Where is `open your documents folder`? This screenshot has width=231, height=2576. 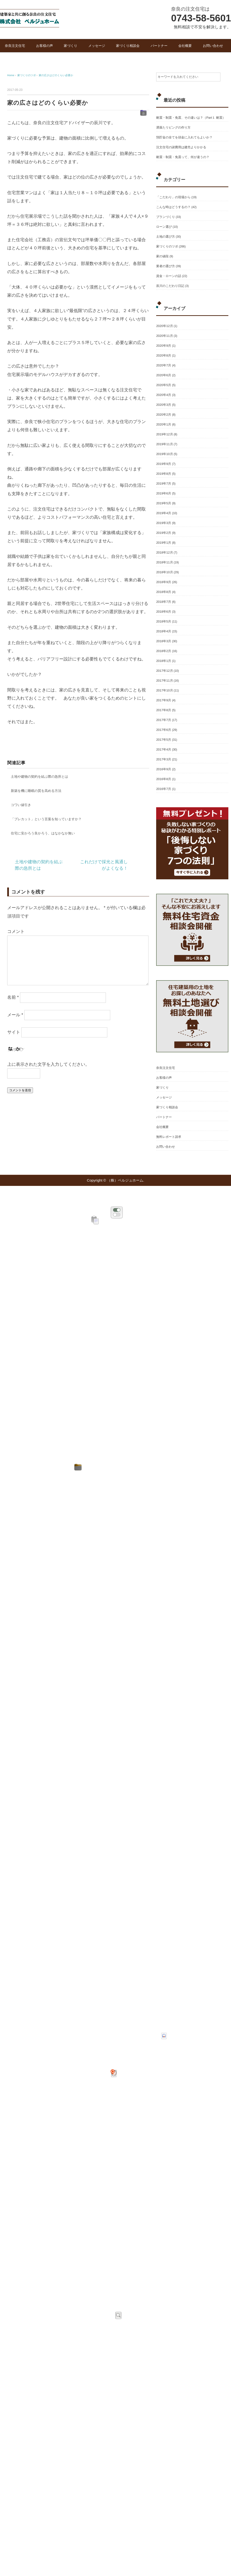 open your documents folder is located at coordinates (143, 113).